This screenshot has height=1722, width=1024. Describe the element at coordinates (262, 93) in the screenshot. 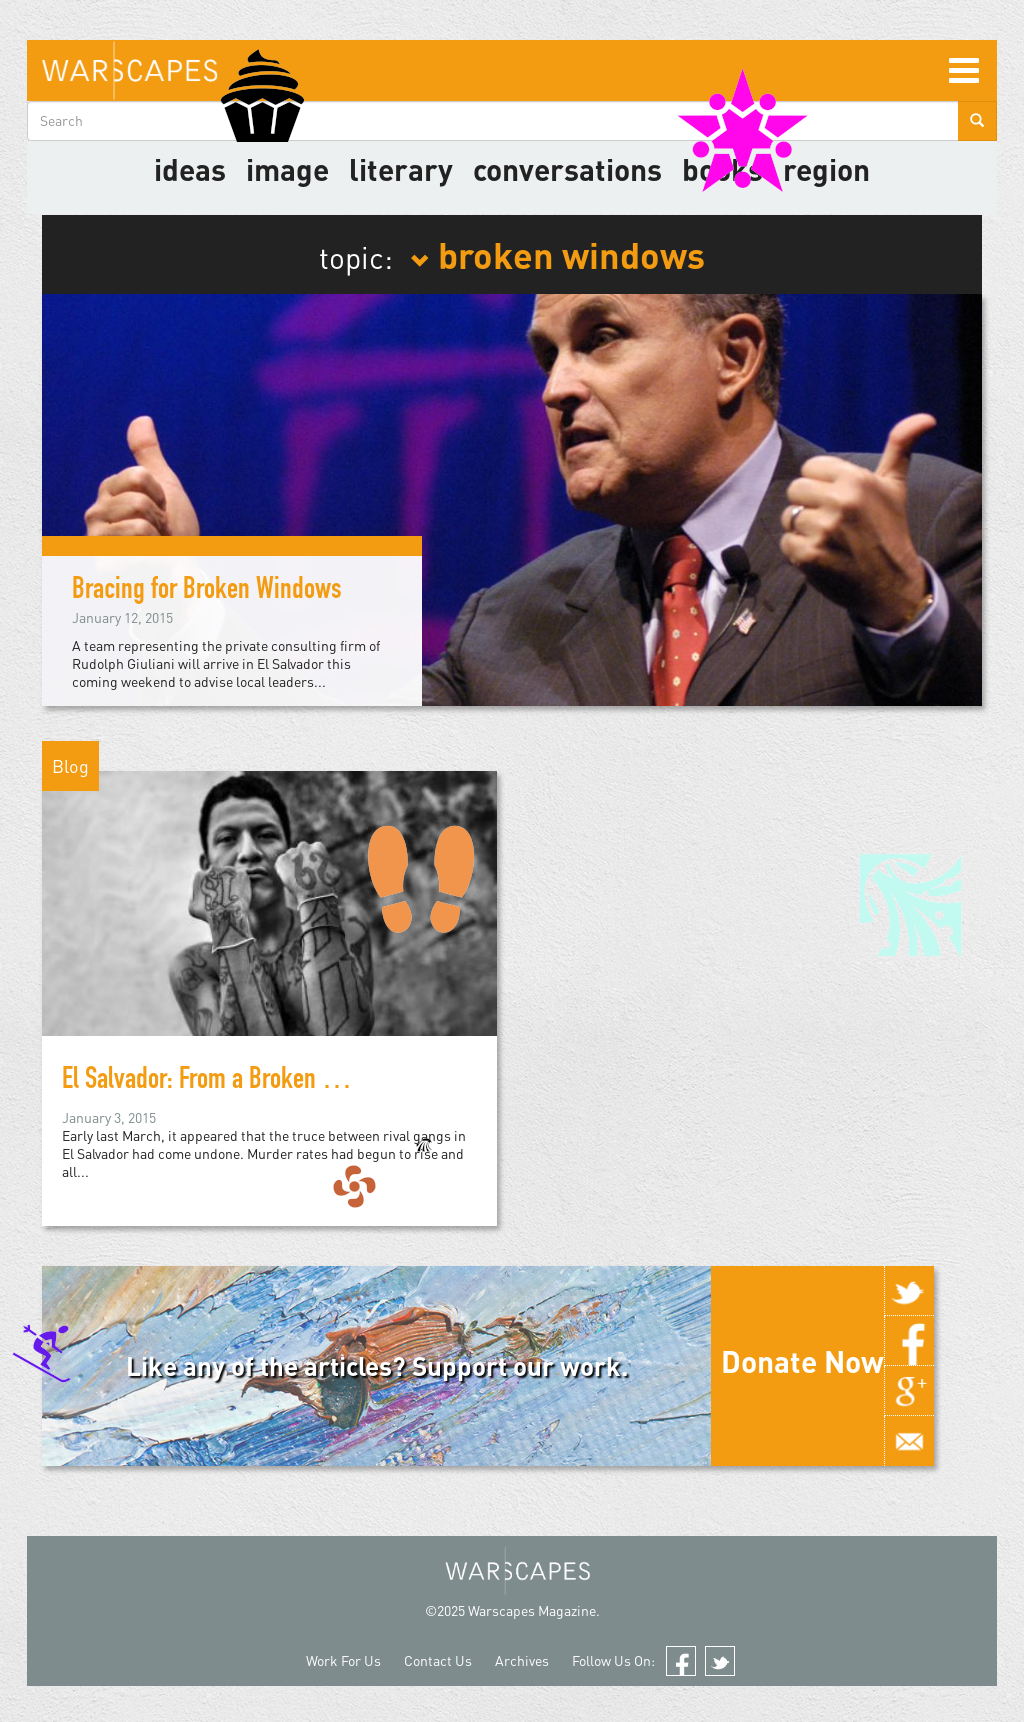

I see `access bakery or dessert options` at that location.